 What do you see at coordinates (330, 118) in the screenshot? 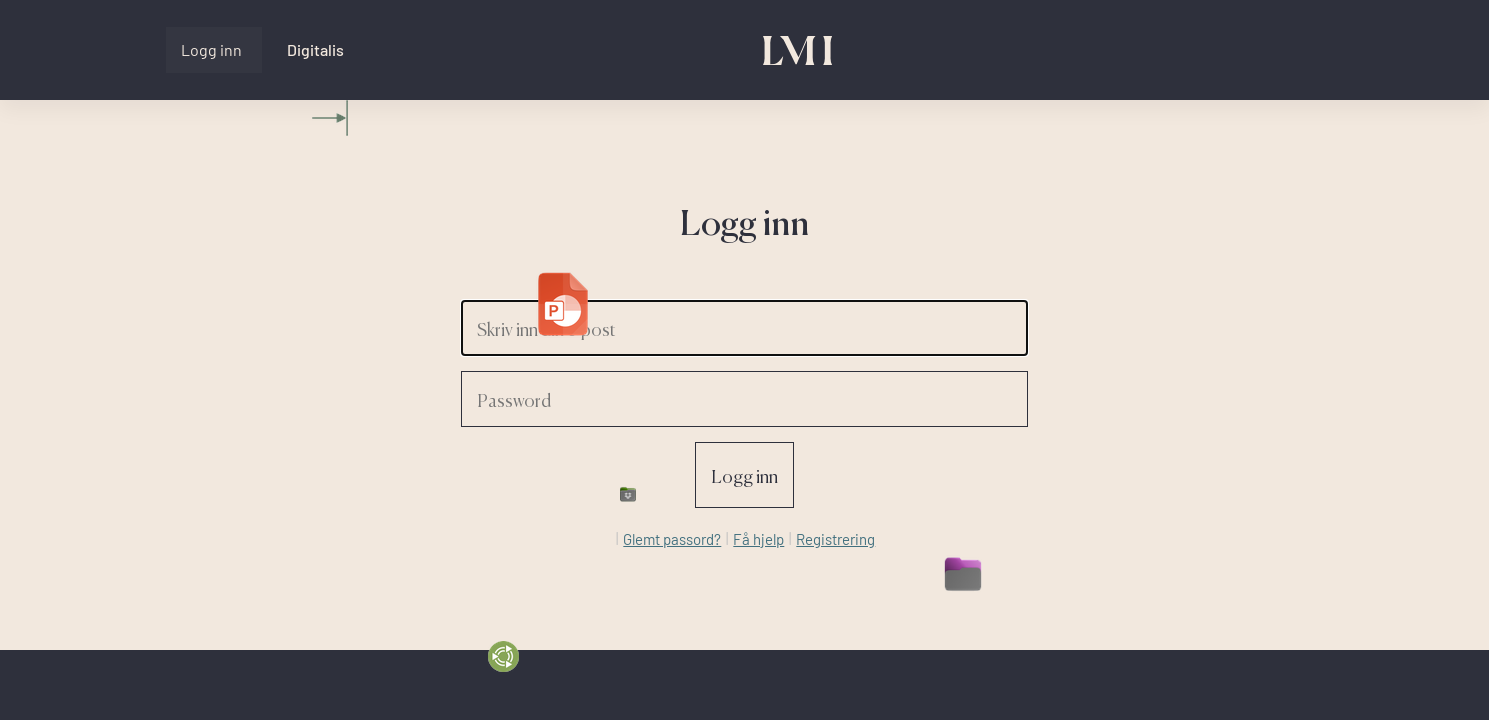
I see `go to the last item in a list or sequence` at bounding box center [330, 118].